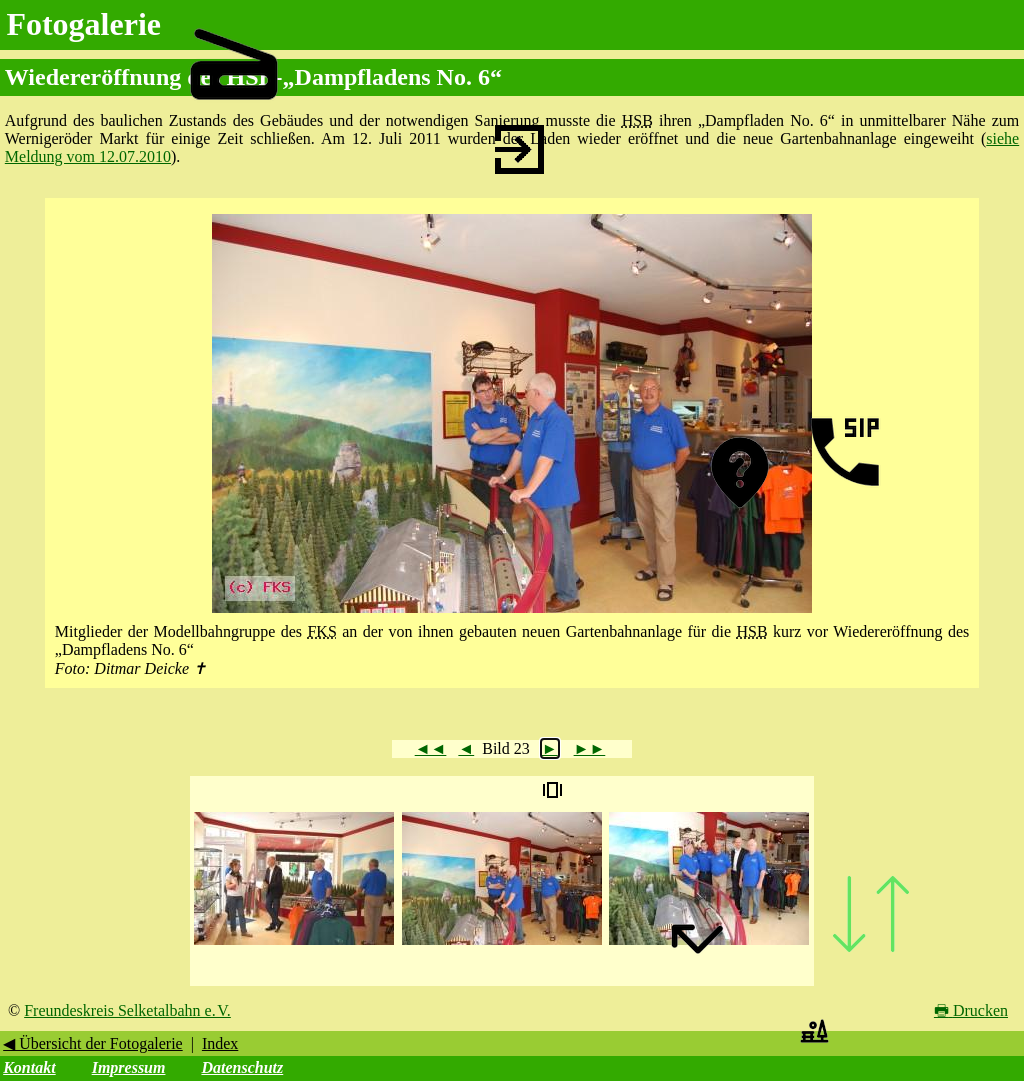 Image resolution: width=1024 pixels, height=1081 pixels. Describe the element at coordinates (740, 473) in the screenshot. I see `unknown or unverified location` at that location.